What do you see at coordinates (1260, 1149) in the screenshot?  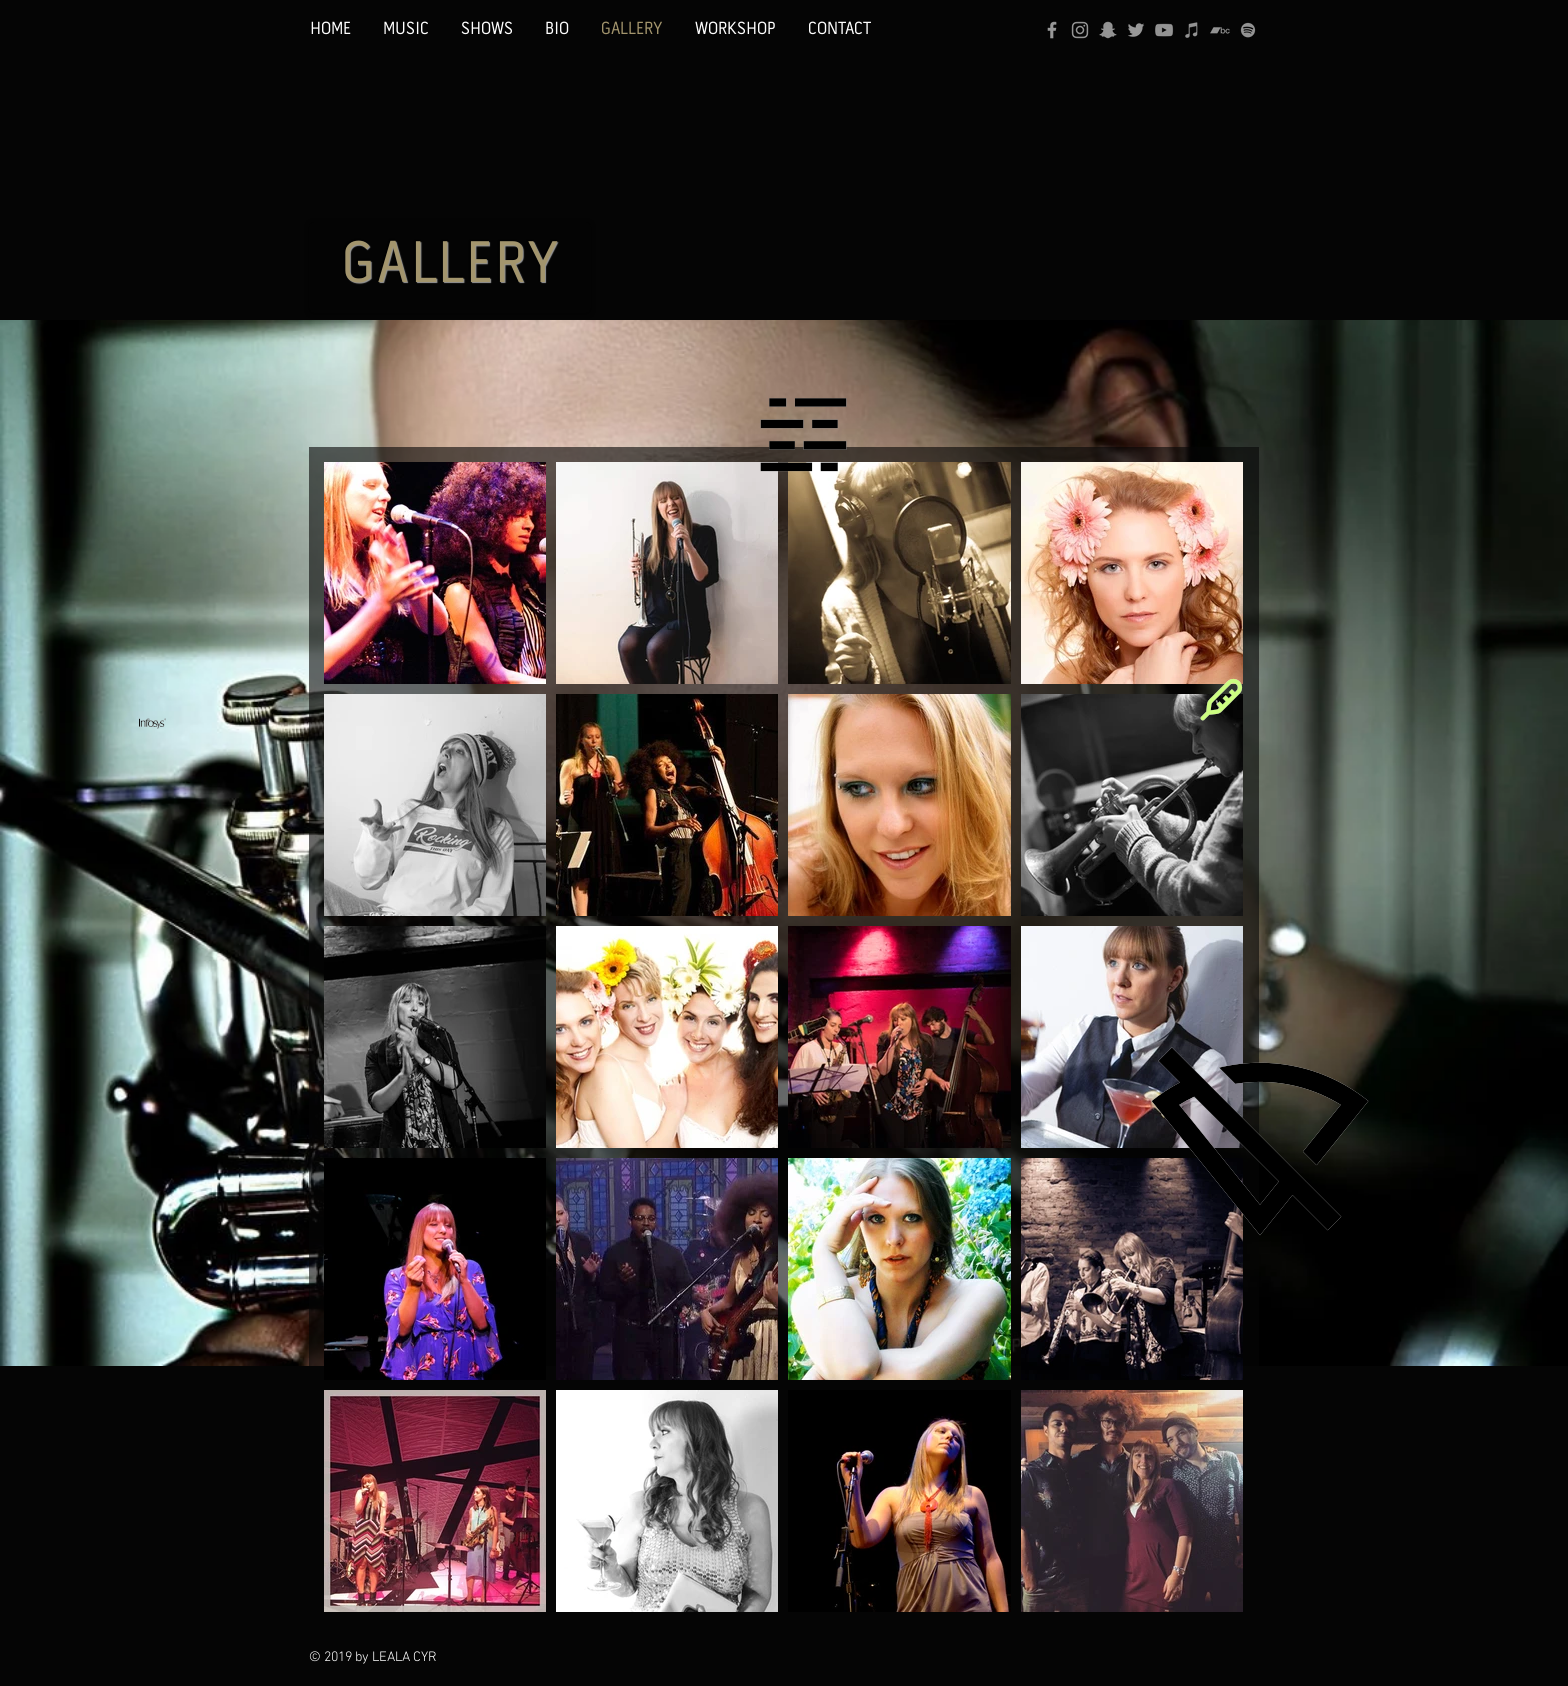 I see `indicates wifi is disabled or disconnected` at bounding box center [1260, 1149].